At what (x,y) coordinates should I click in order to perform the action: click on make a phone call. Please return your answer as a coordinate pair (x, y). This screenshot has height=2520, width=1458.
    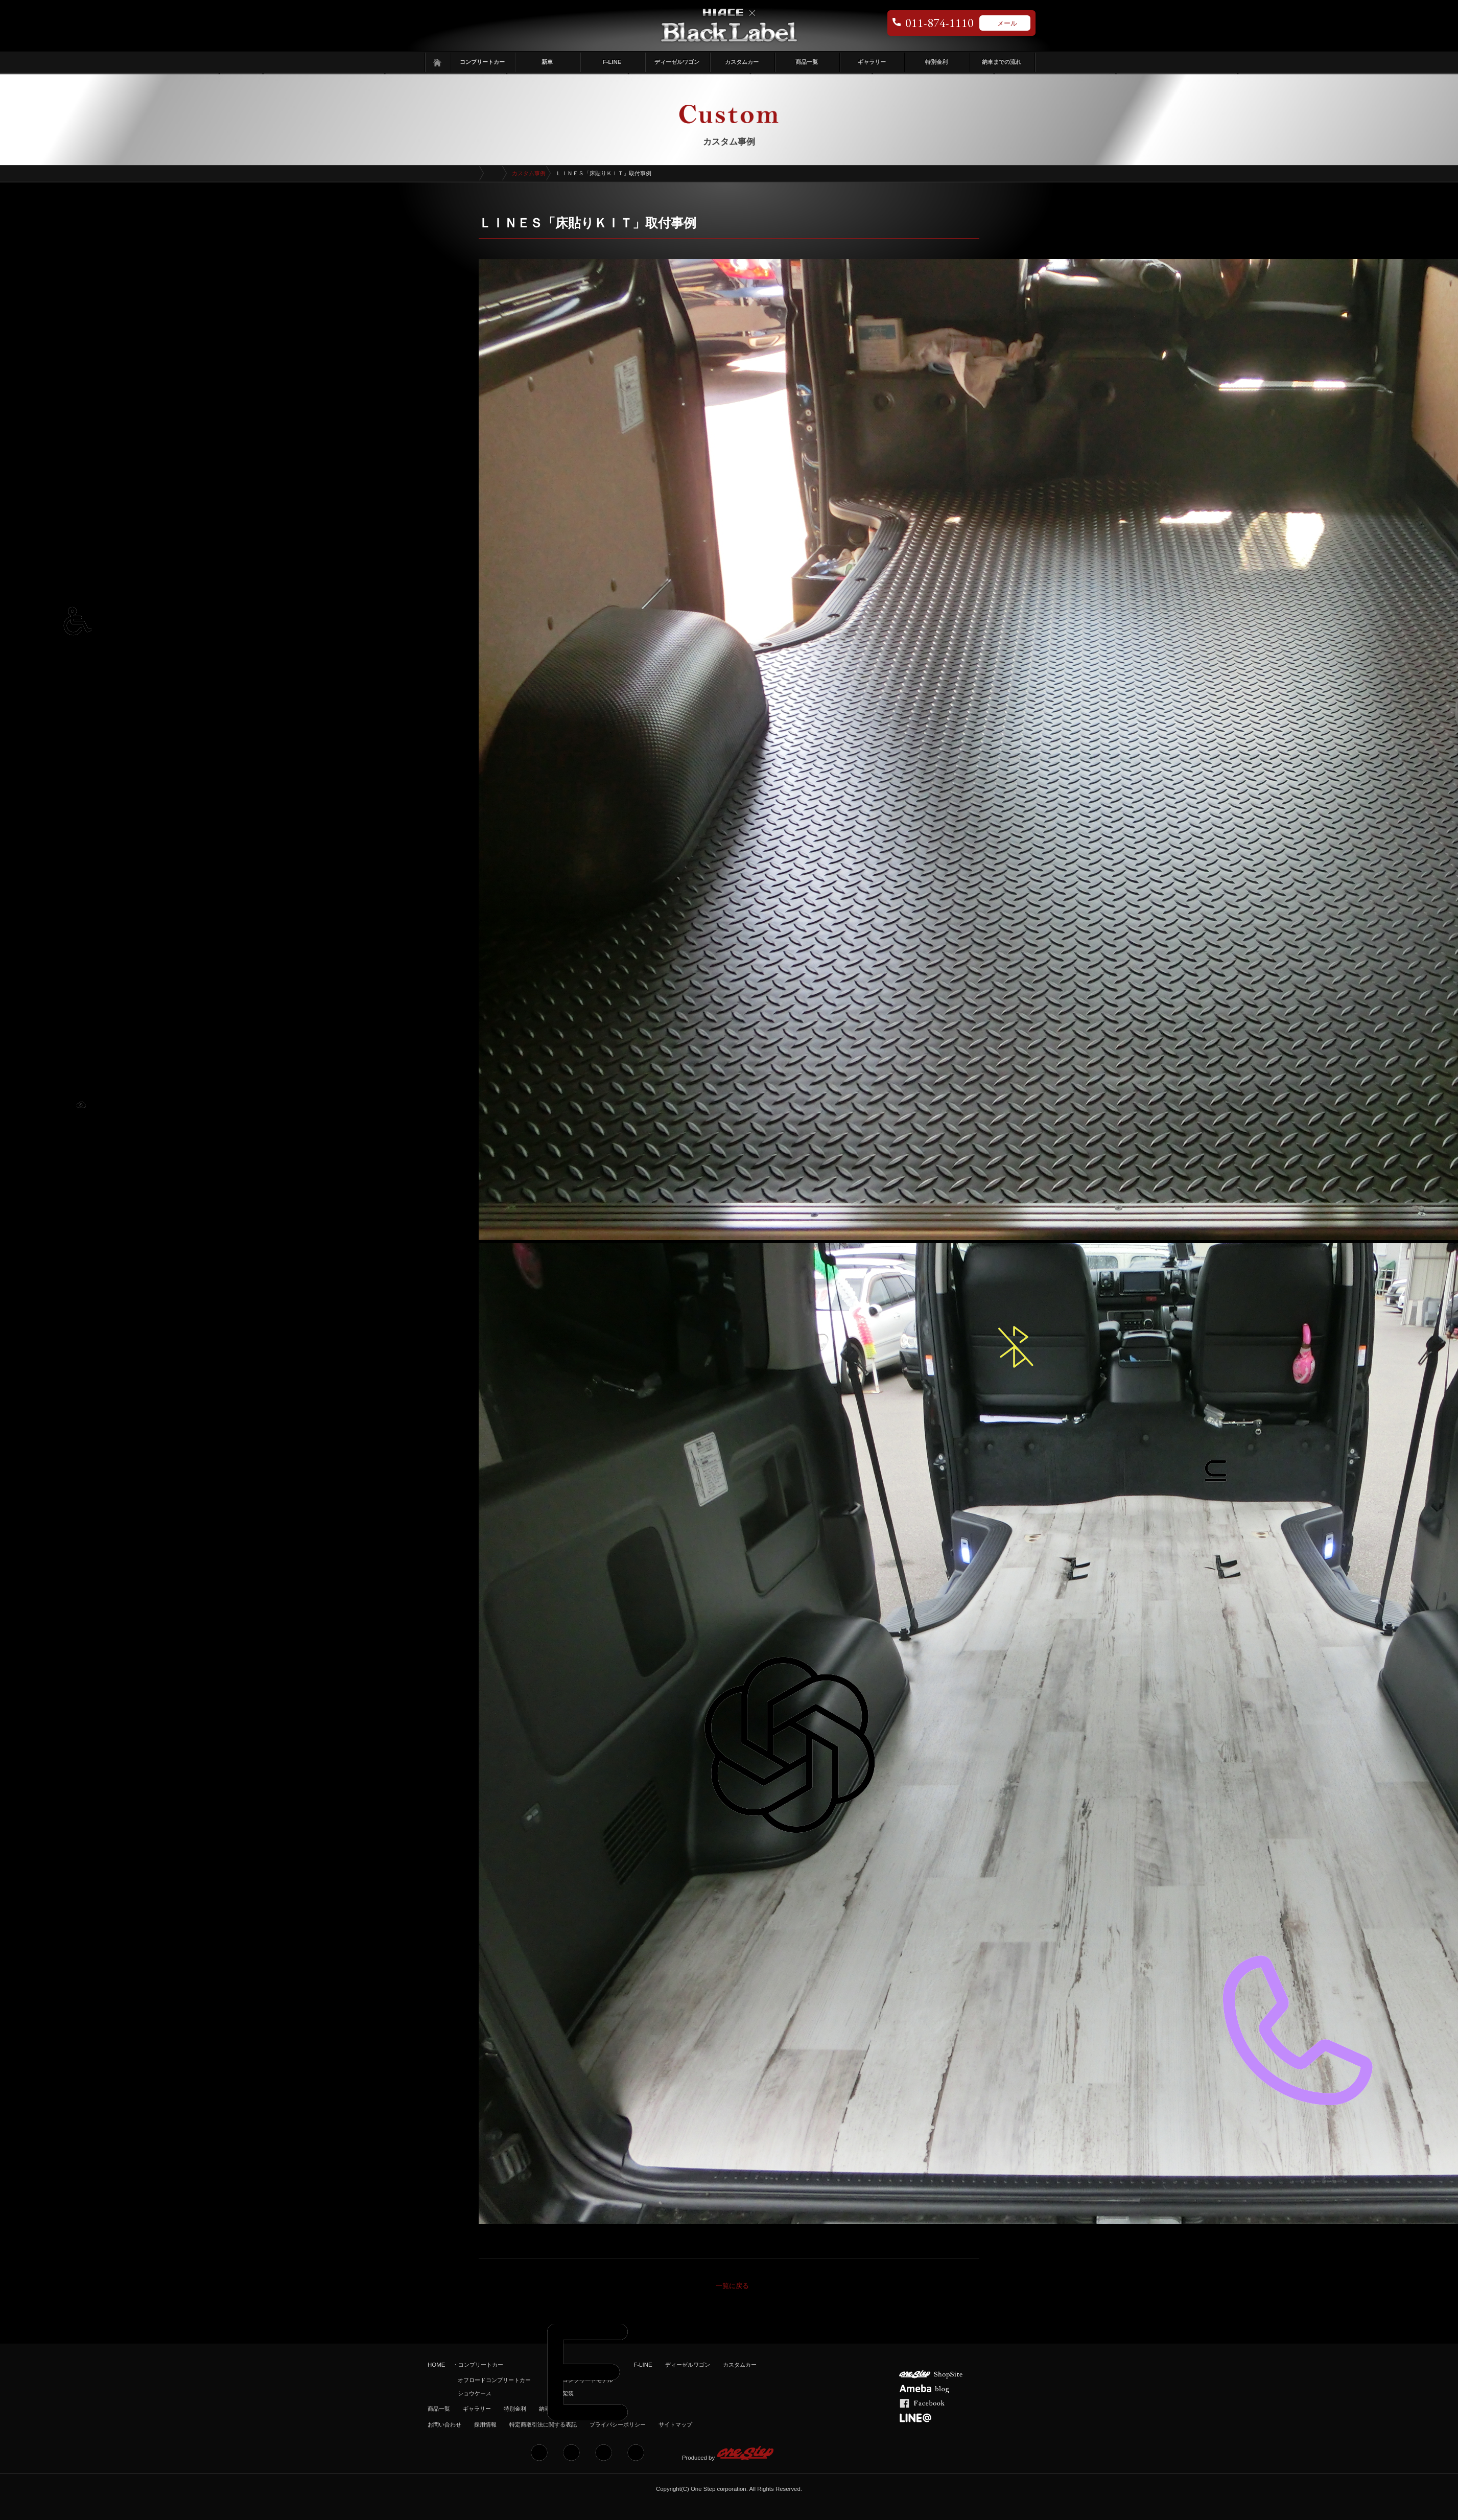
    Looking at the image, I should click on (1295, 2033).